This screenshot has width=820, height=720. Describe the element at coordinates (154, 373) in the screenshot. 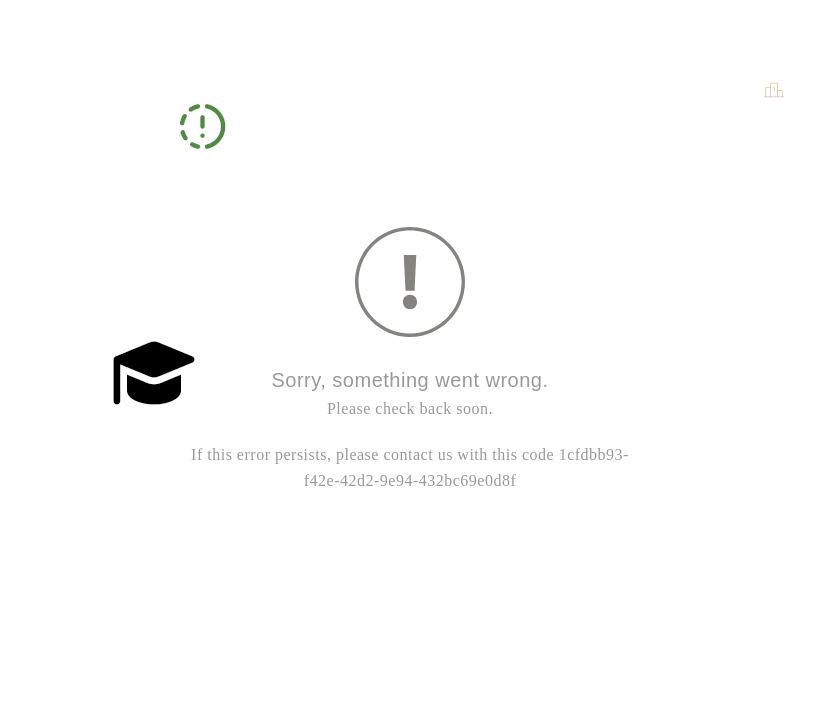

I see `access education or learning resources` at that location.